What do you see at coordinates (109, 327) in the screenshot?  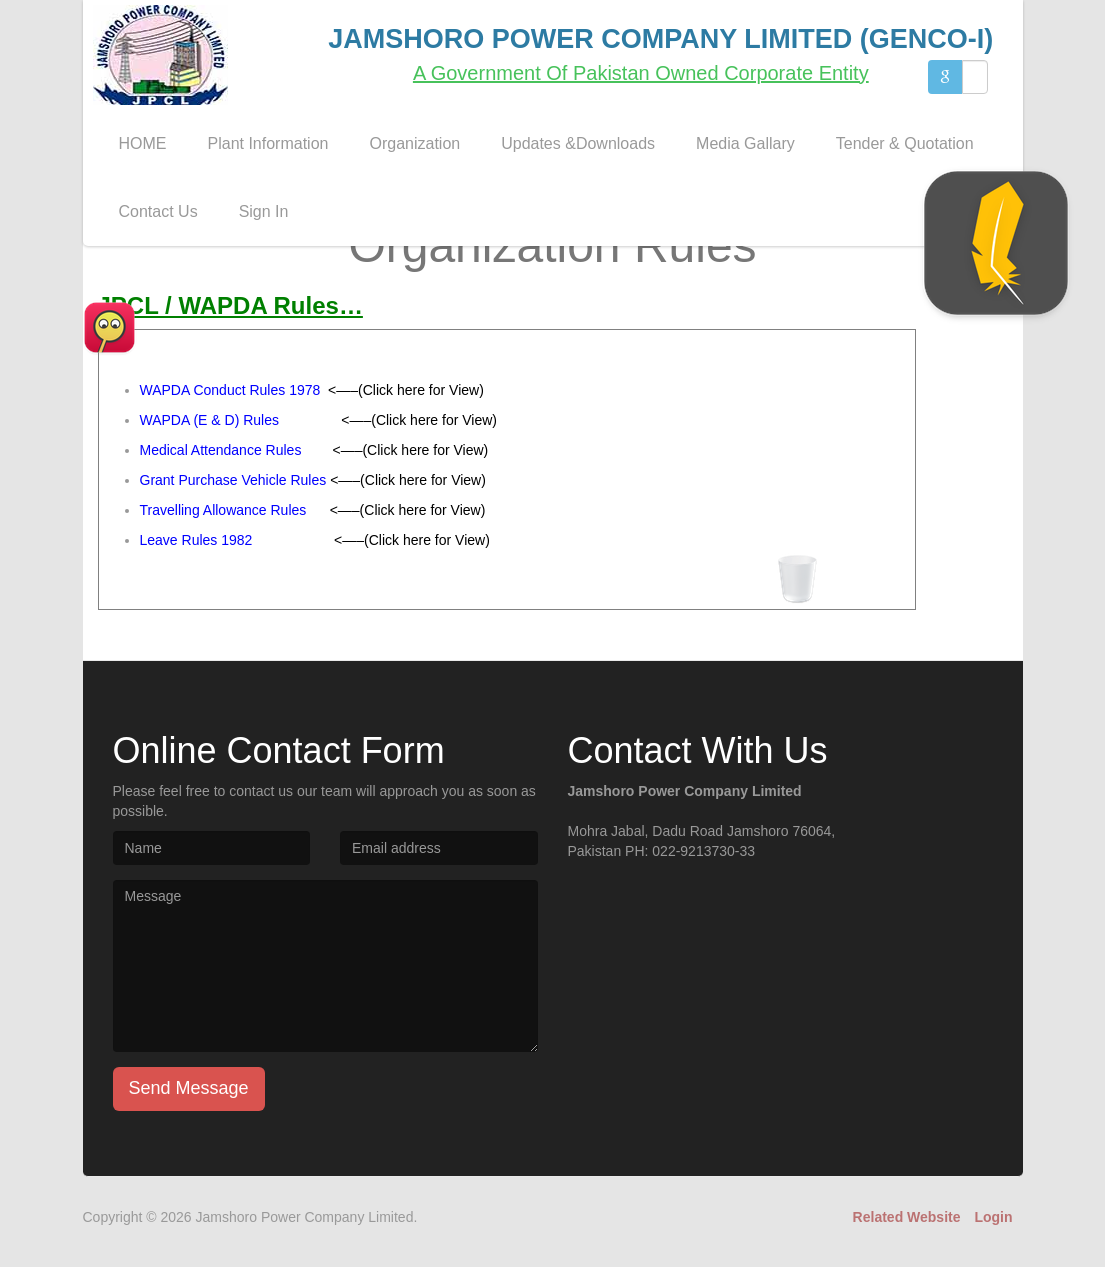 I see `launch i2pd anonymous network router` at bounding box center [109, 327].